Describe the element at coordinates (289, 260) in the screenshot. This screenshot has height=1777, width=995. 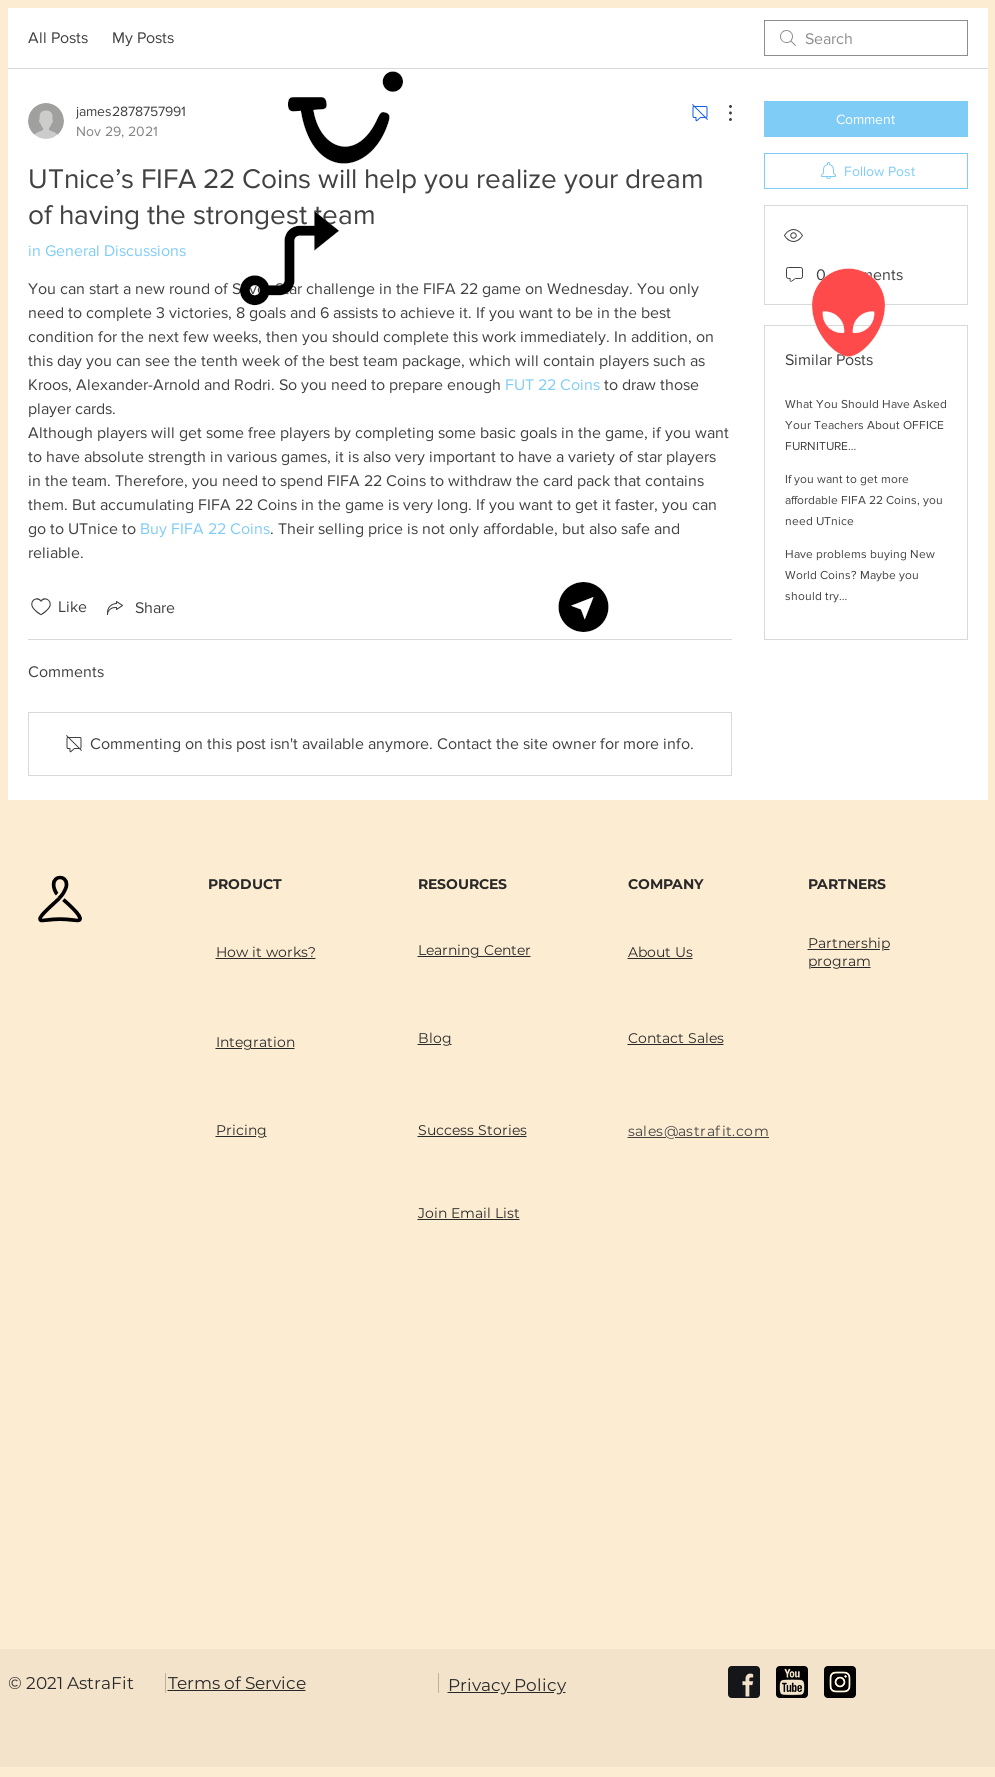
I see `get directions or navigation guidance` at that location.